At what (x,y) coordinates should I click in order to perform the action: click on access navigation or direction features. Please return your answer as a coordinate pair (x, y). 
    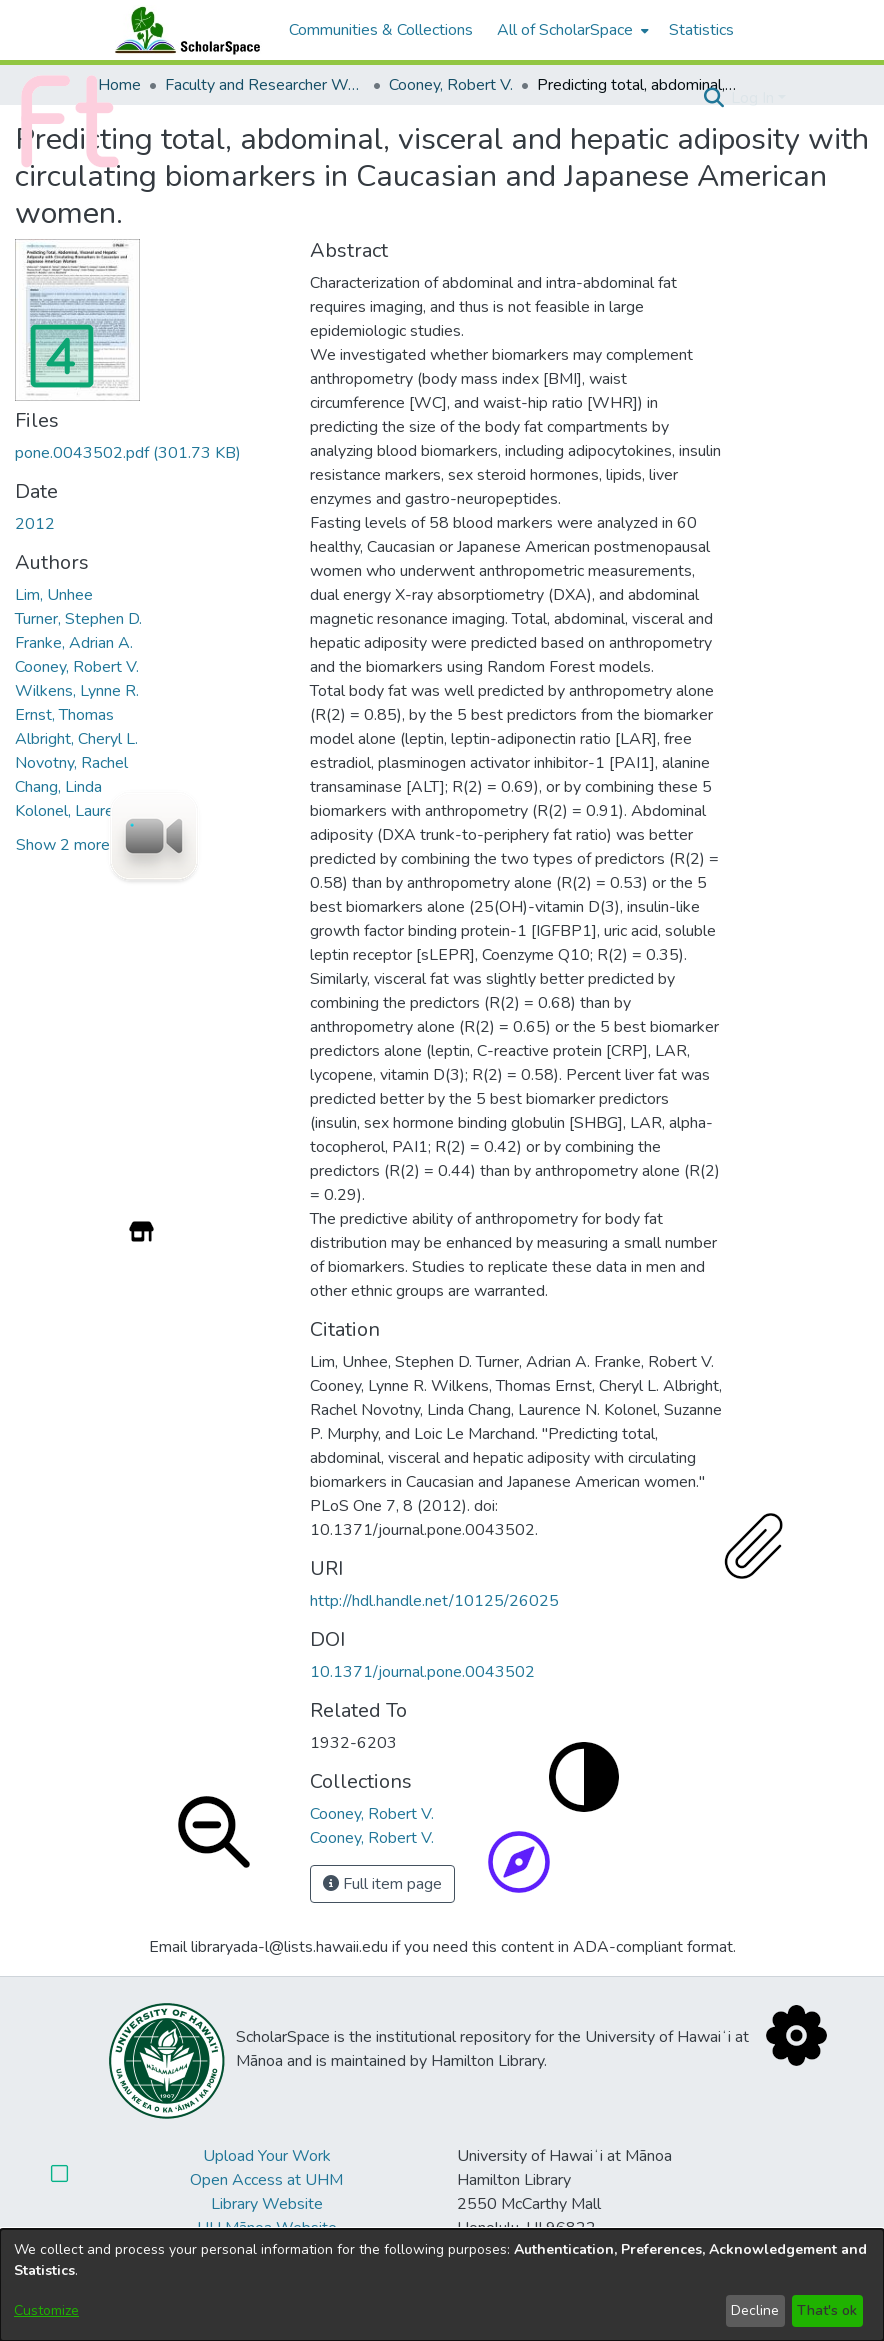
    Looking at the image, I should click on (519, 1862).